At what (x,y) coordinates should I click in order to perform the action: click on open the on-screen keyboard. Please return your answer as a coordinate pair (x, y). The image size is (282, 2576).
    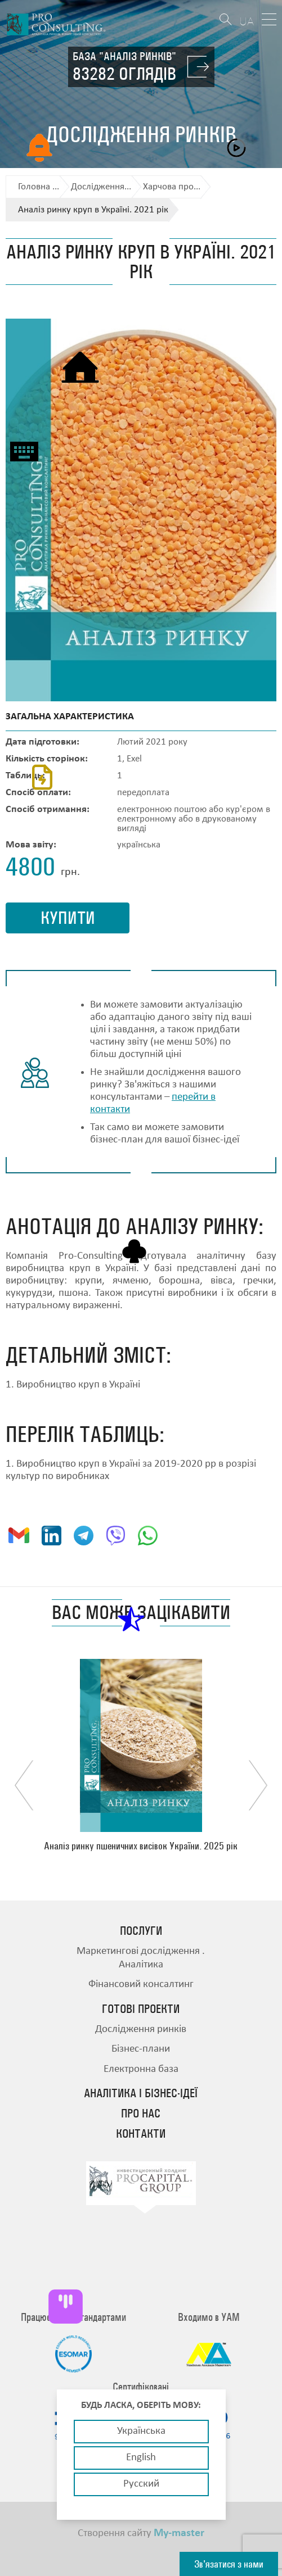
    Looking at the image, I should click on (24, 452).